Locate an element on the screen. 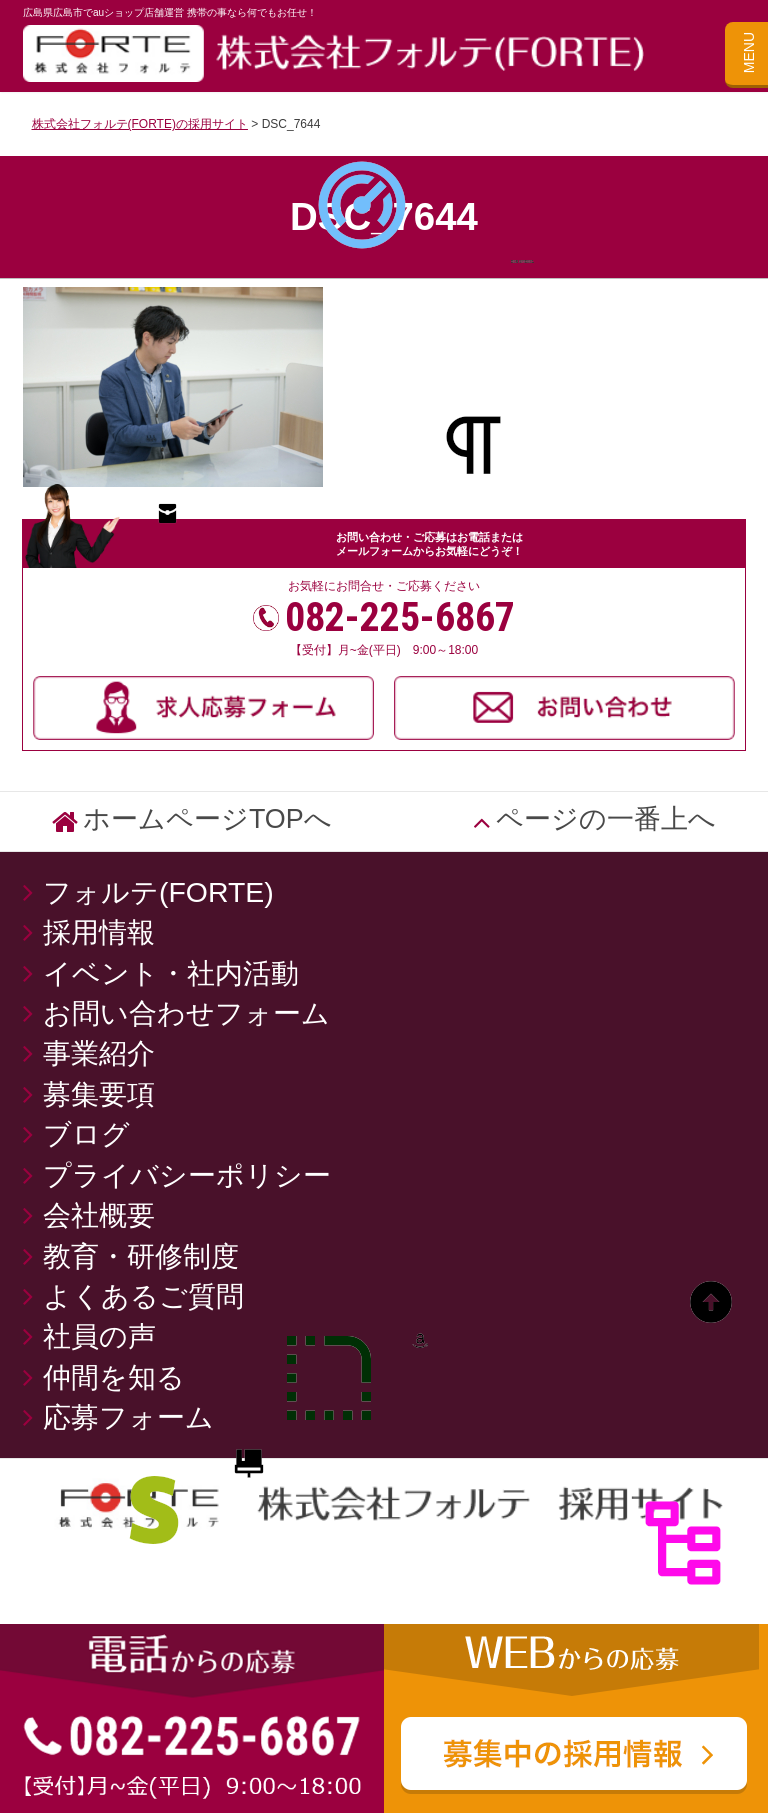 This screenshot has height=1813, width=768. open the Amazon app is located at coordinates (420, 1340).